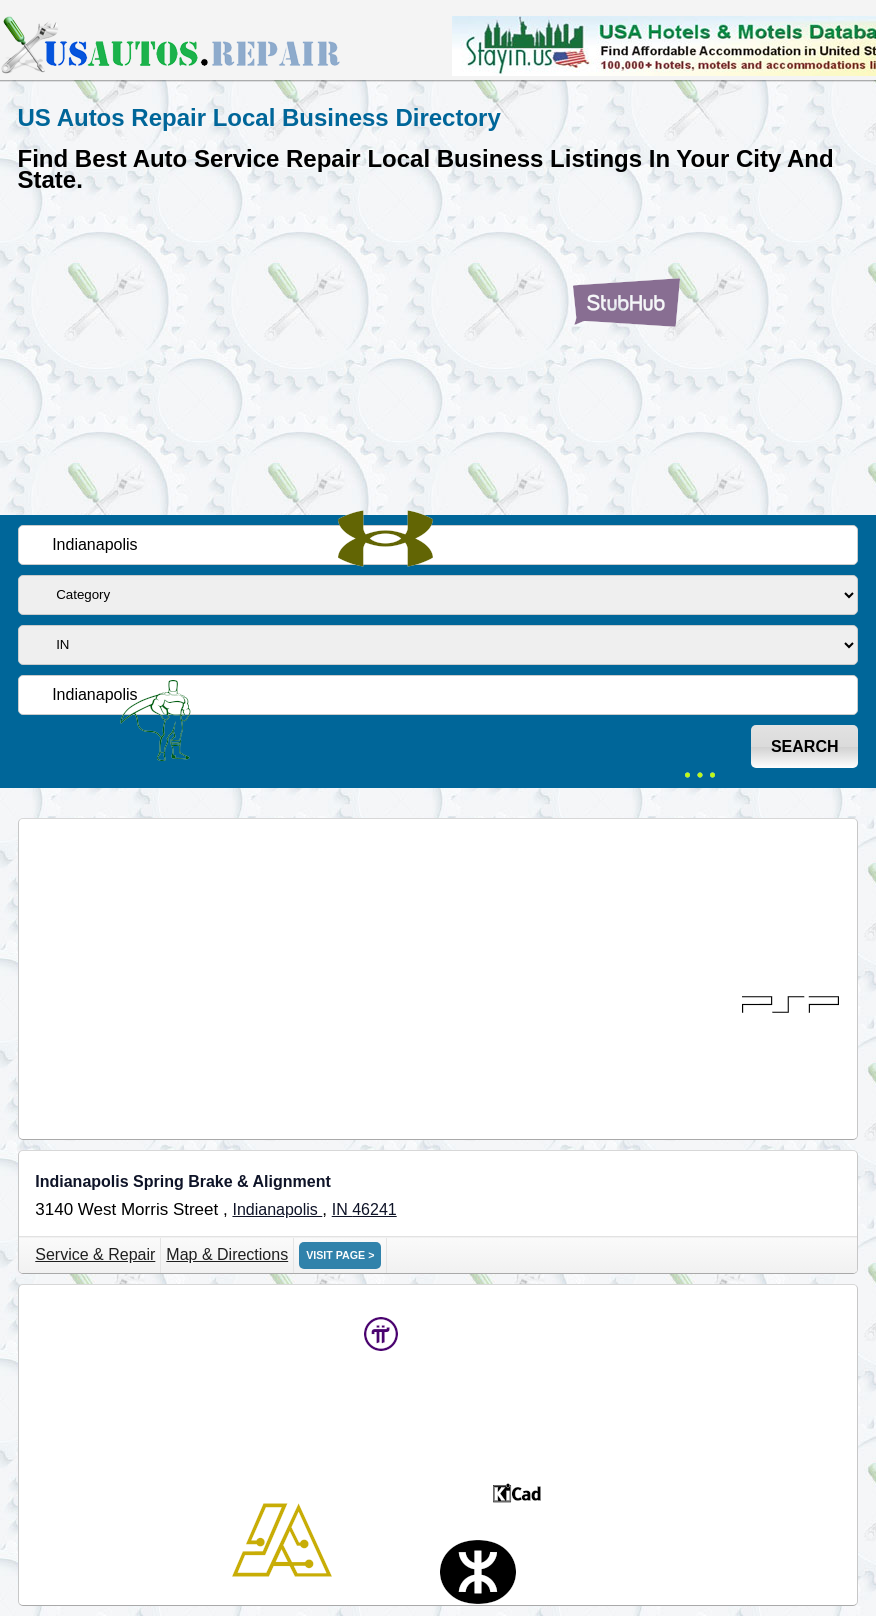 Image resolution: width=876 pixels, height=1616 pixels. Describe the element at coordinates (517, 1493) in the screenshot. I see `open KiCad electronic design automation software` at that location.